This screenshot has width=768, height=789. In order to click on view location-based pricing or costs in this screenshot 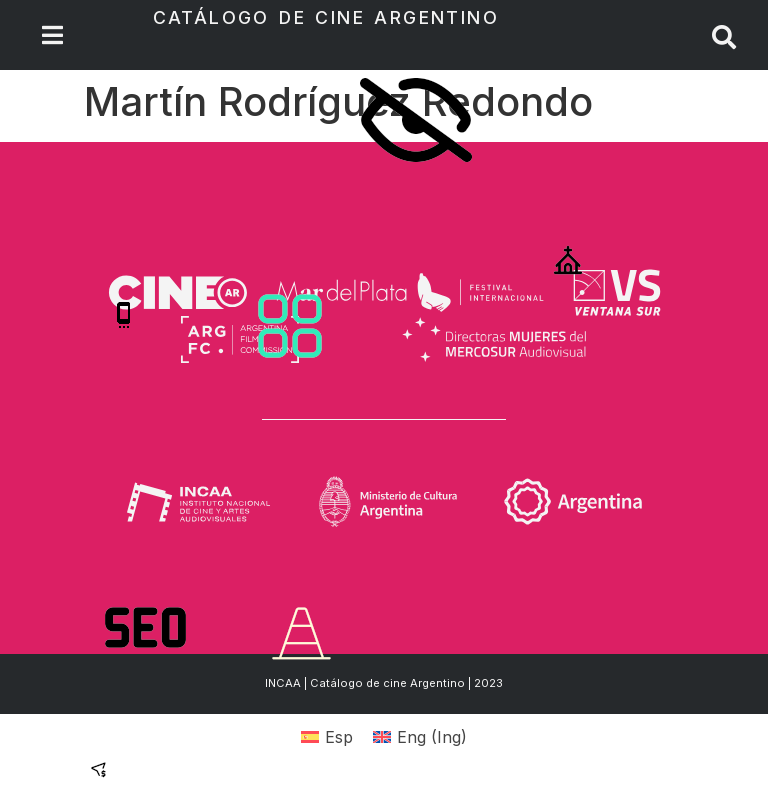, I will do `click(98, 769)`.